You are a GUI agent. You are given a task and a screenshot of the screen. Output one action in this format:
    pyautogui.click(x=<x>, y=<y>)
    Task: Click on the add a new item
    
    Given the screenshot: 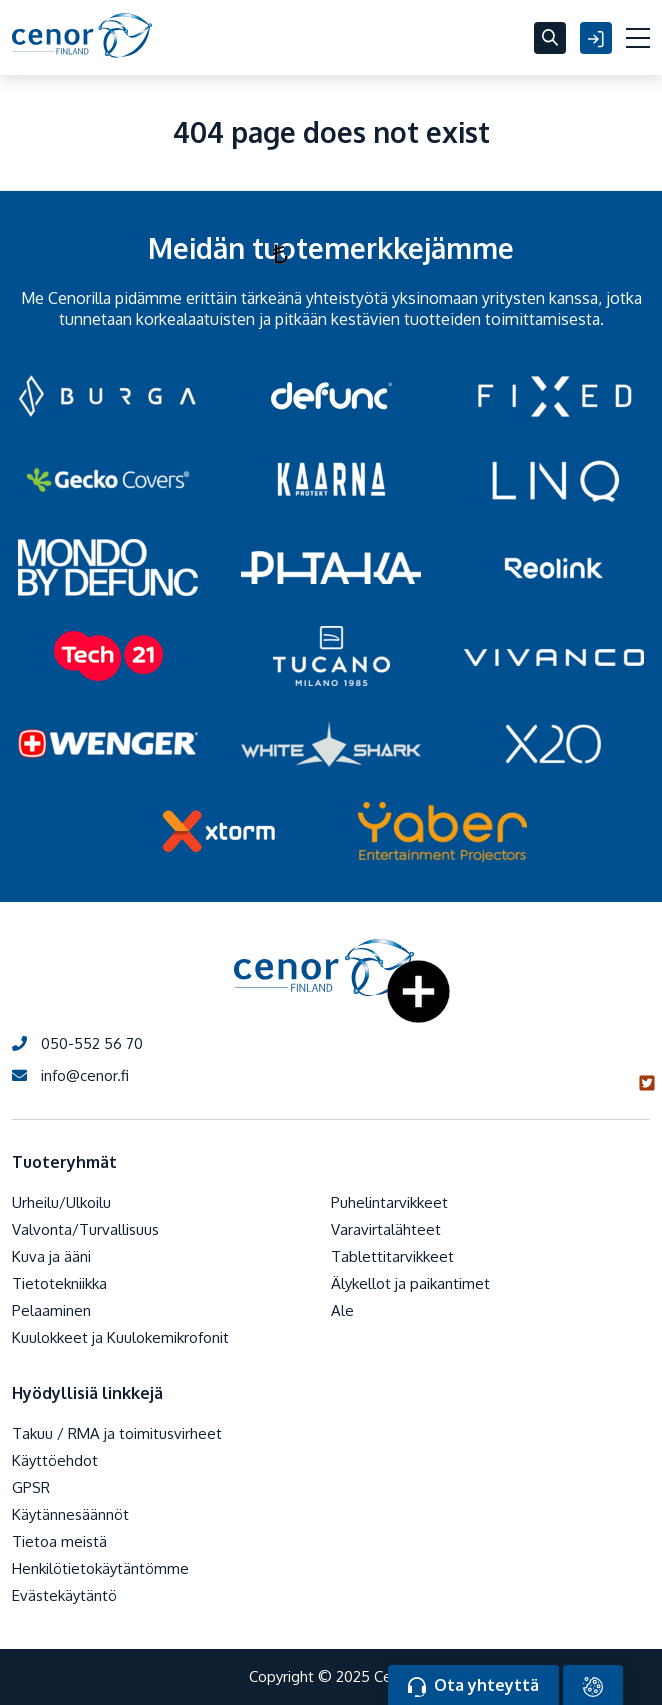 What is the action you would take?
    pyautogui.click(x=418, y=991)
    